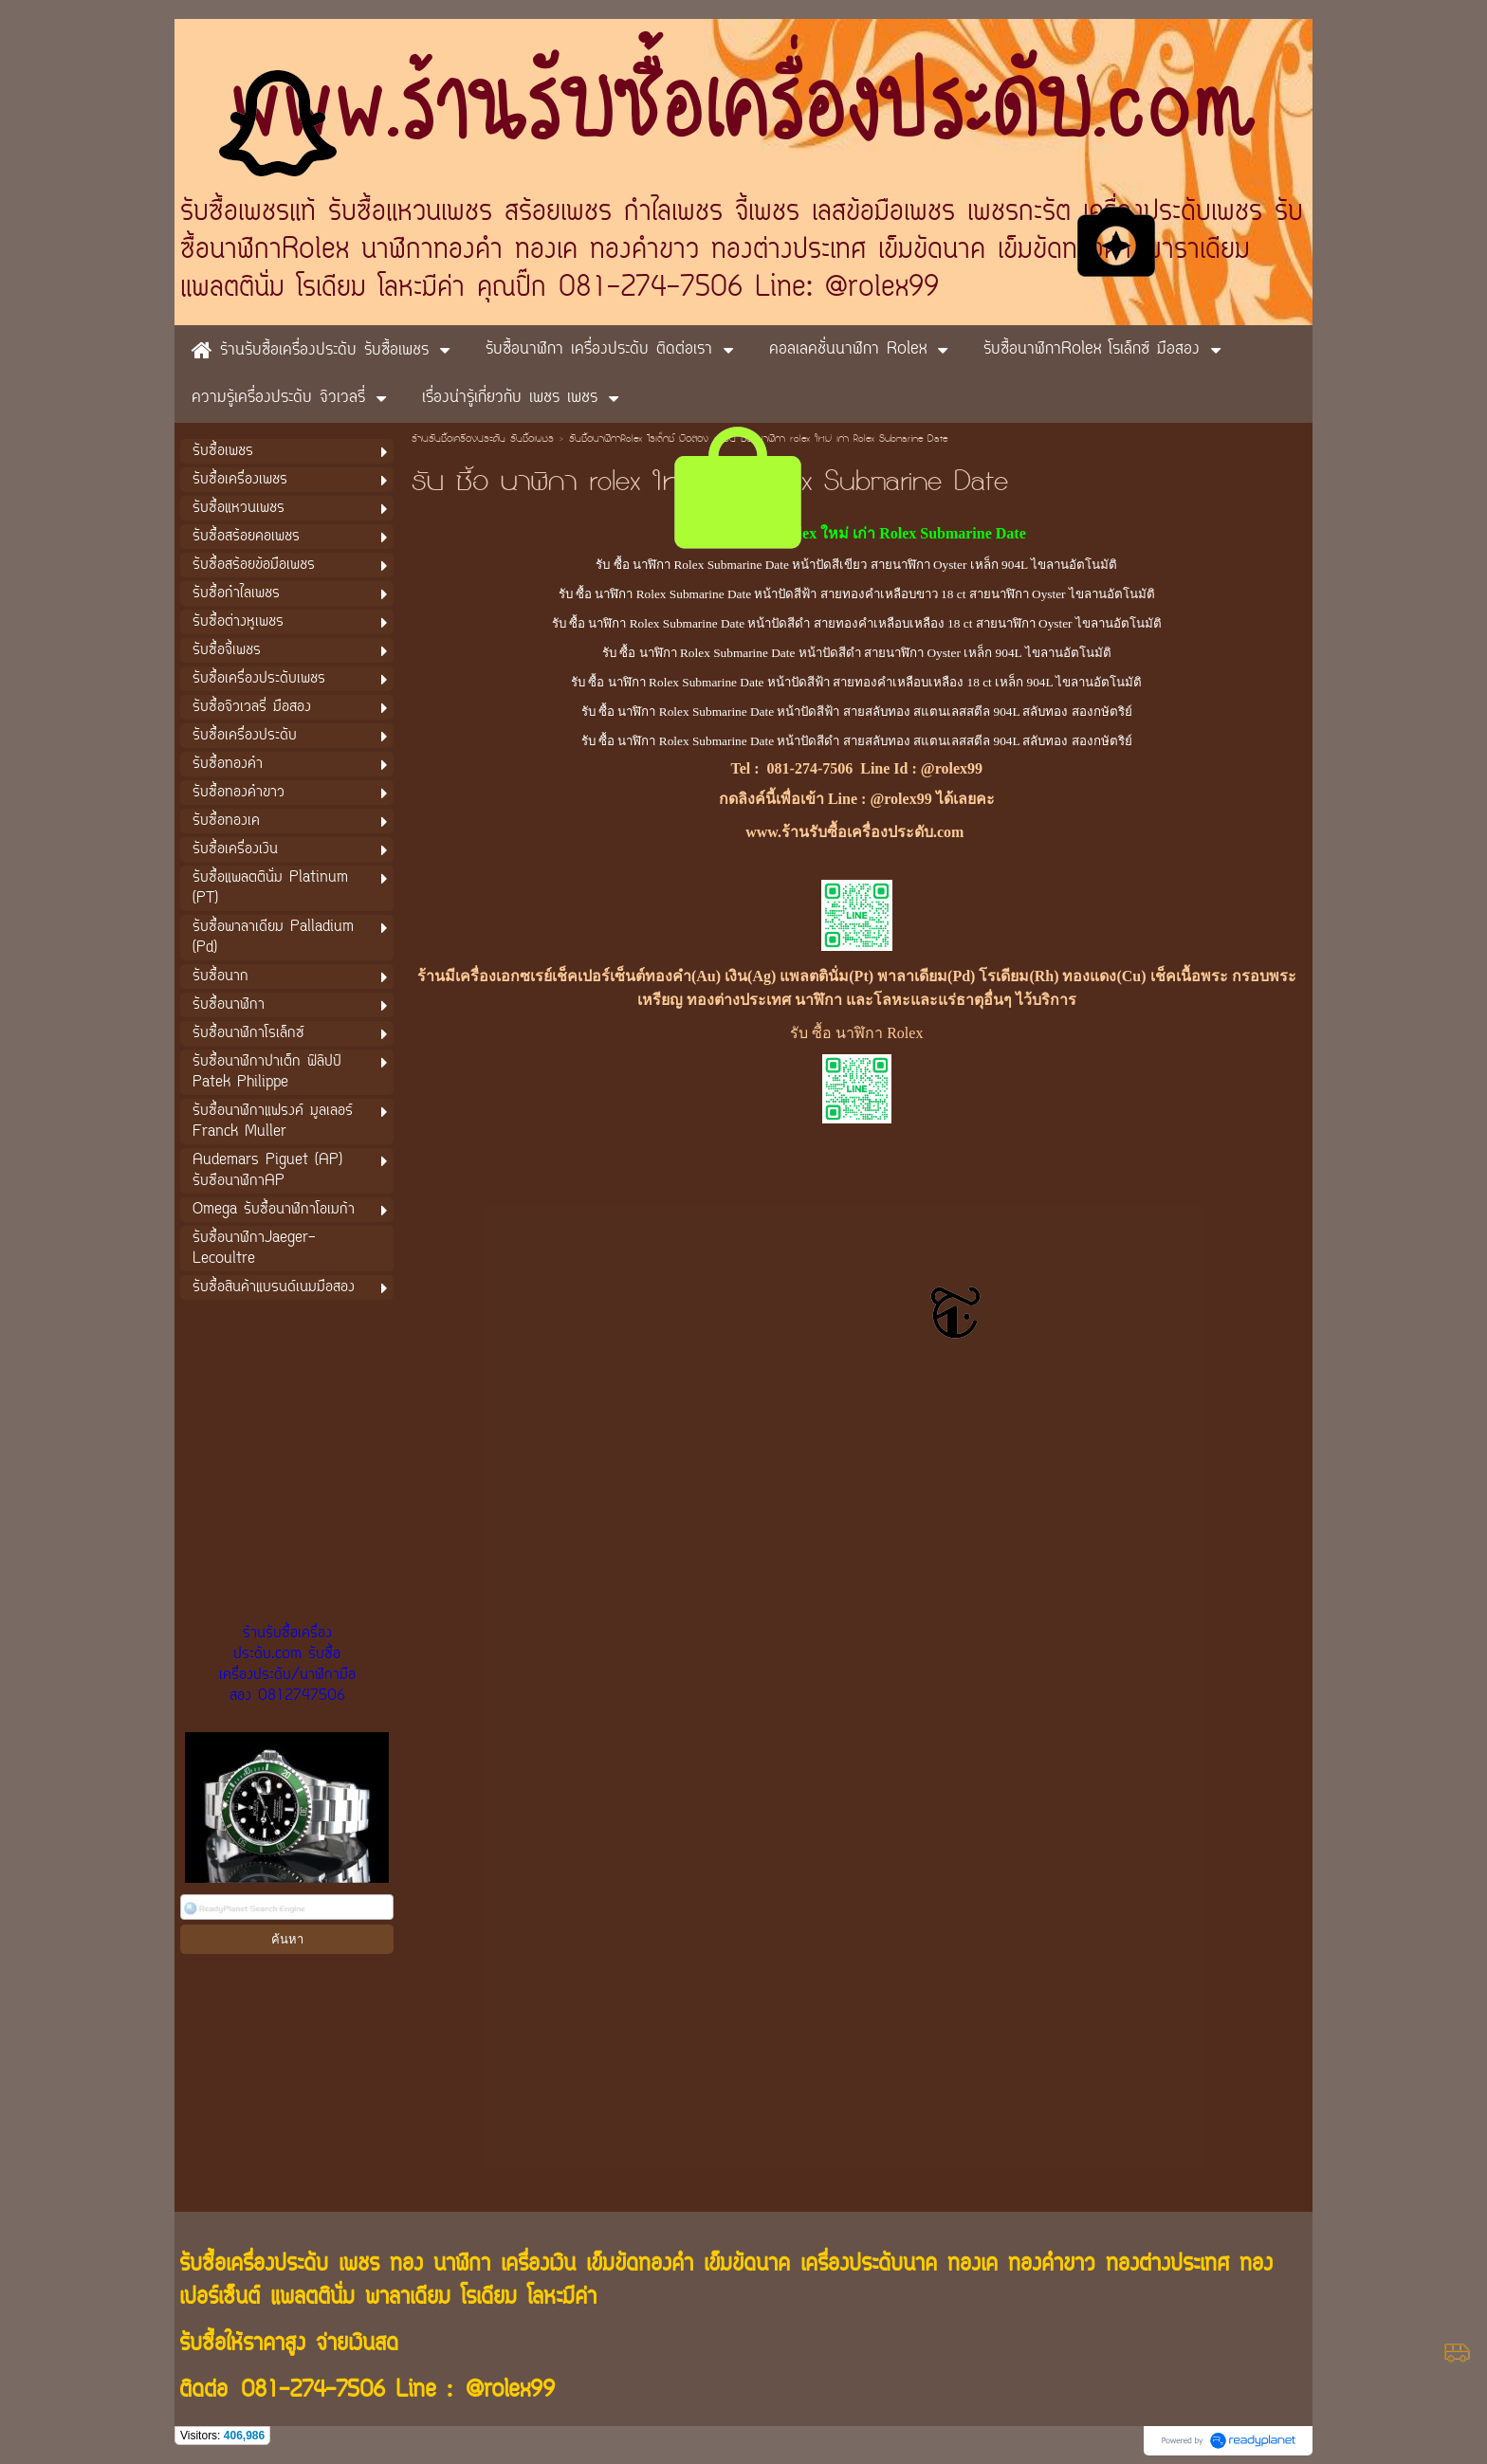  Describe the element at coordinates (738, 495) in the screenshot. I see `view your shopping bag` at that location.